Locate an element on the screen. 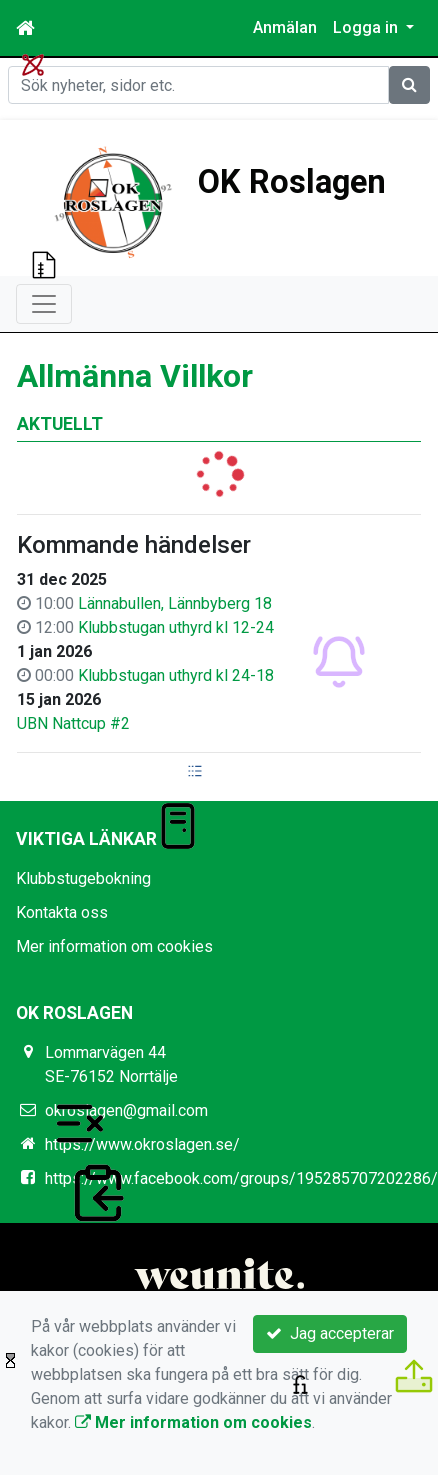 The width and height of the screenshot is (438, 1475). indicates an active notification or alert is located at coordinates (339, 662).